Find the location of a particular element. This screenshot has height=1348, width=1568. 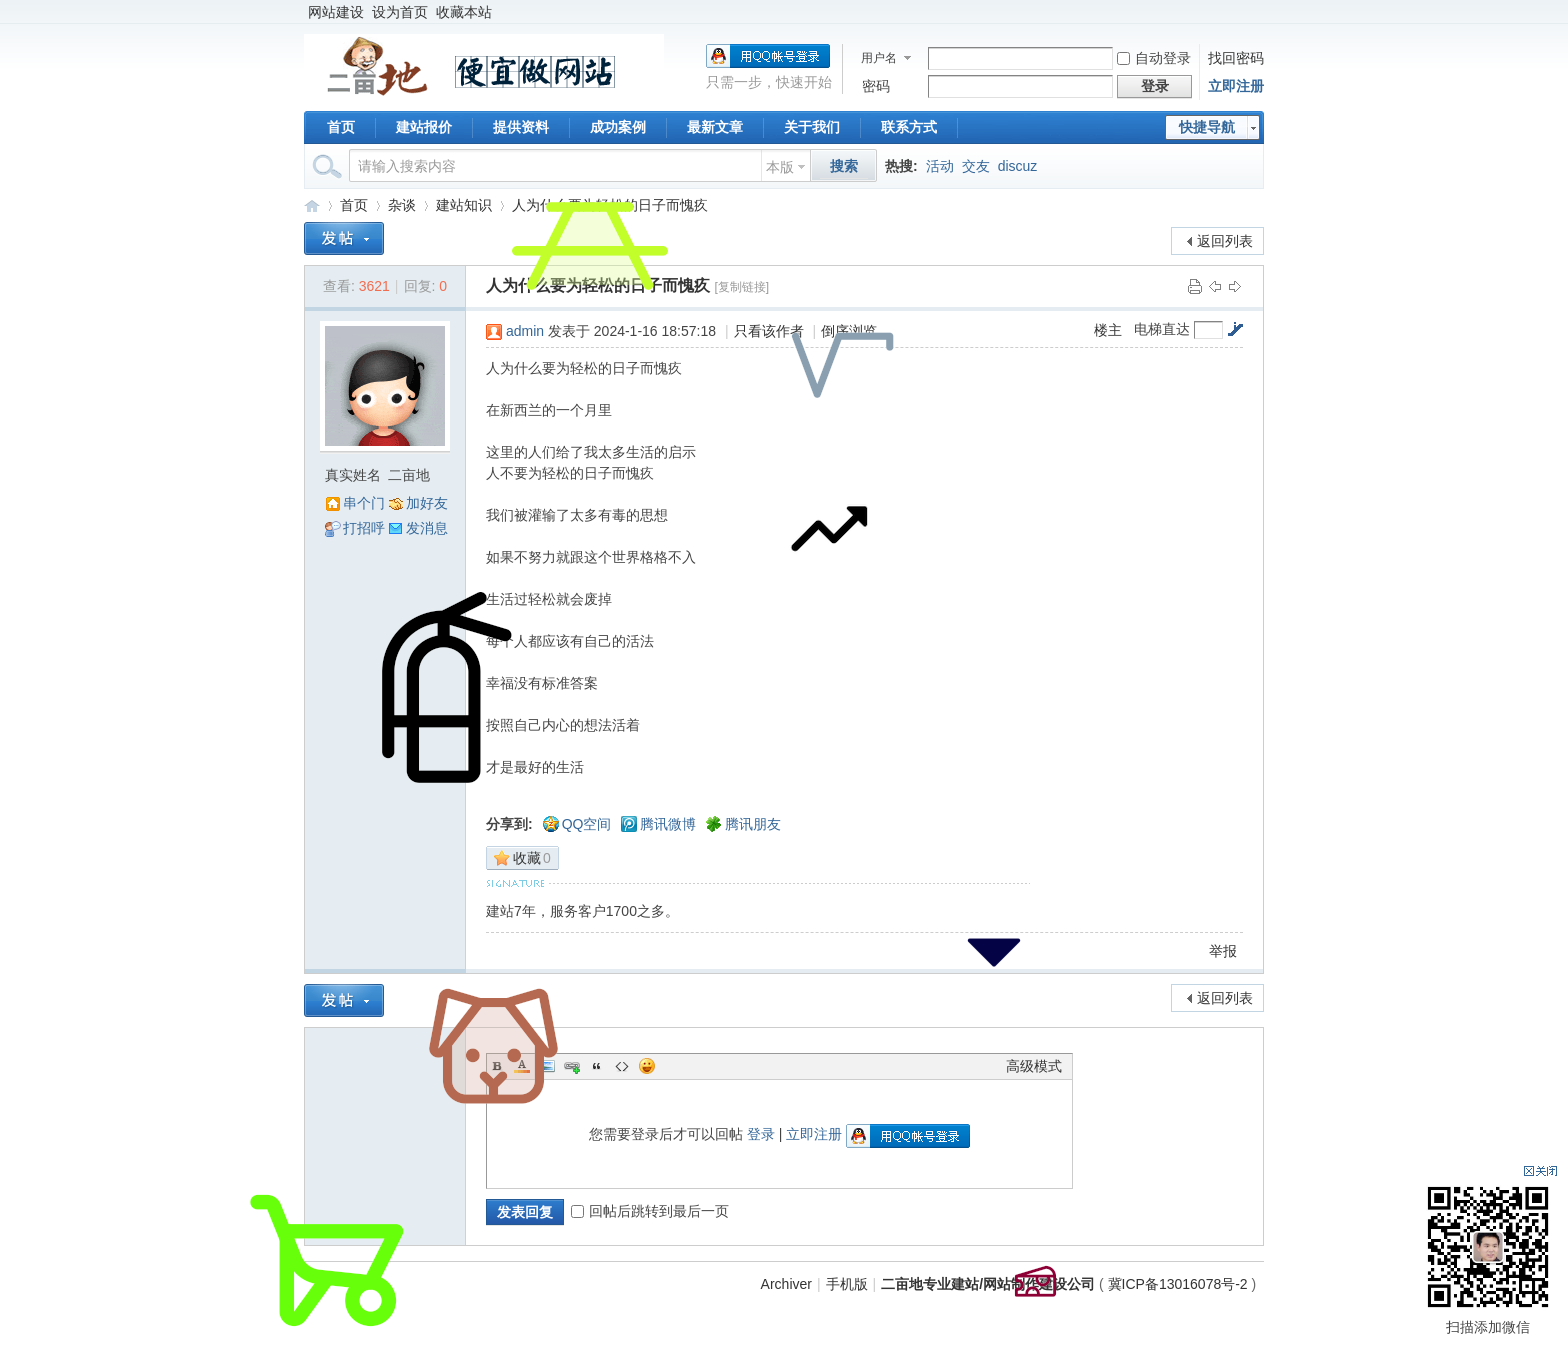

access gardening or outdoor supplies is located at coordinates (330, 1260).